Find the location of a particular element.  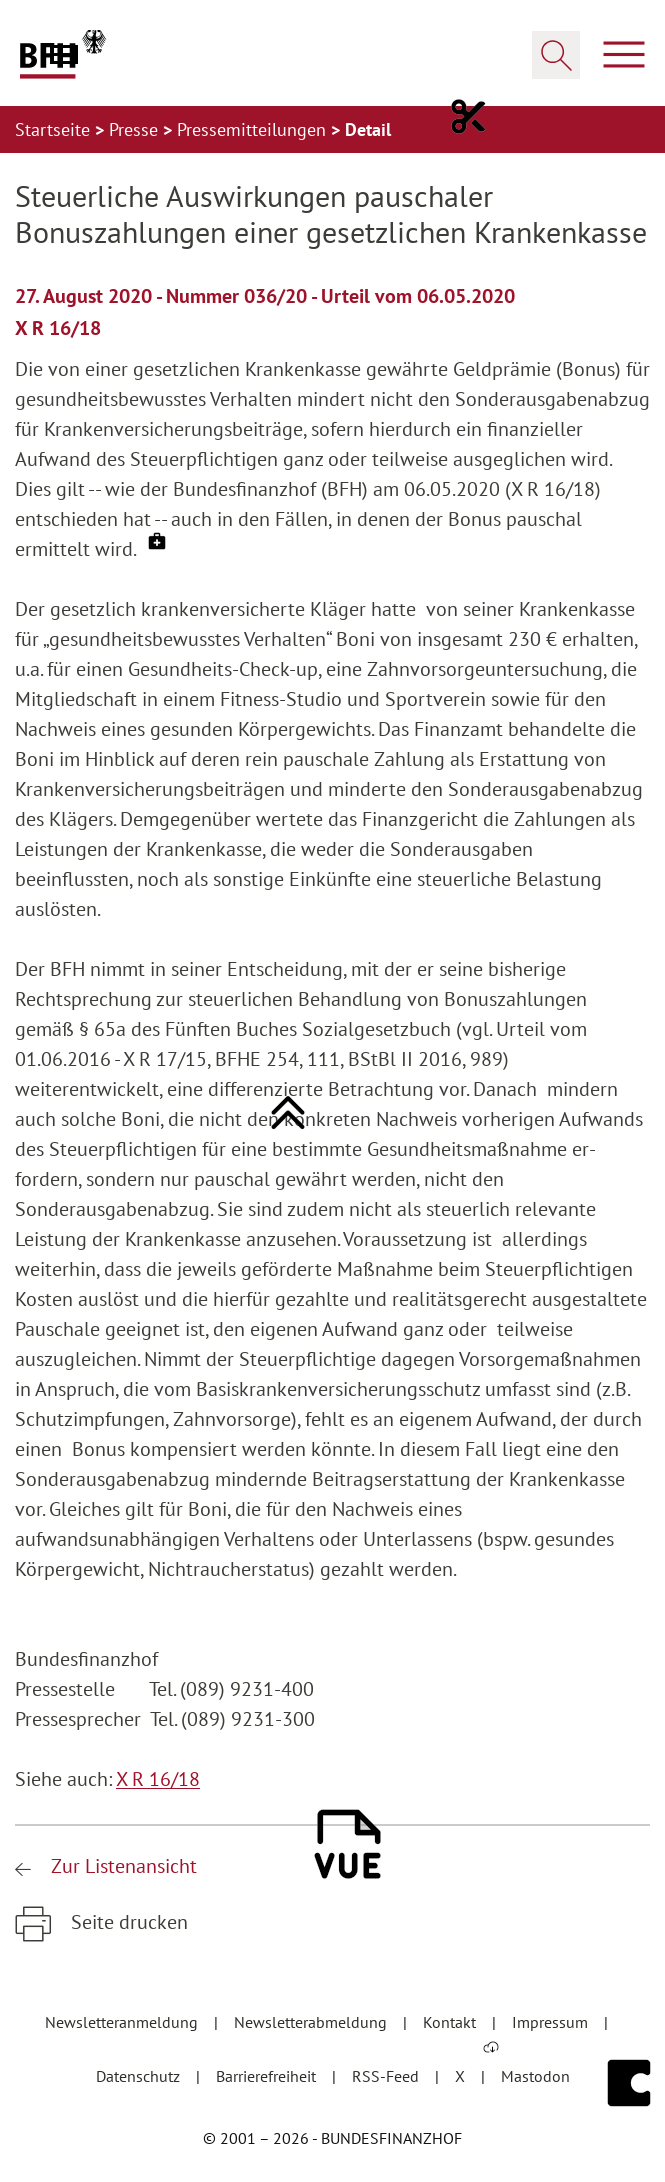

a Vue.js file in your project is located at coordinates (349, 1847).